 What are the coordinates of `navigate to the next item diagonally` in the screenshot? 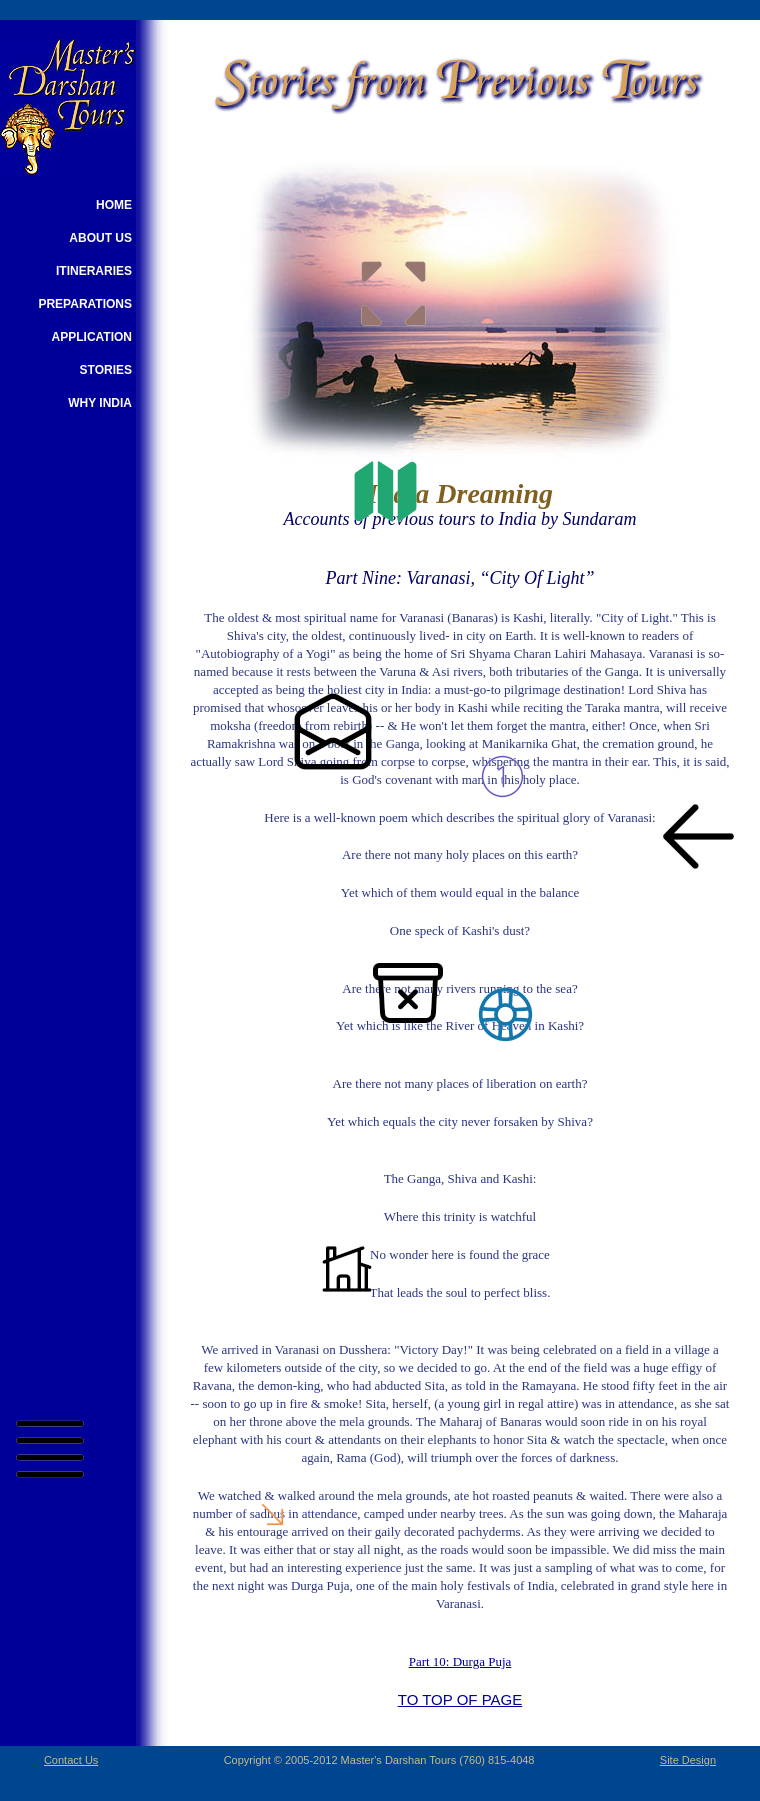 It's located at (272, 1514).